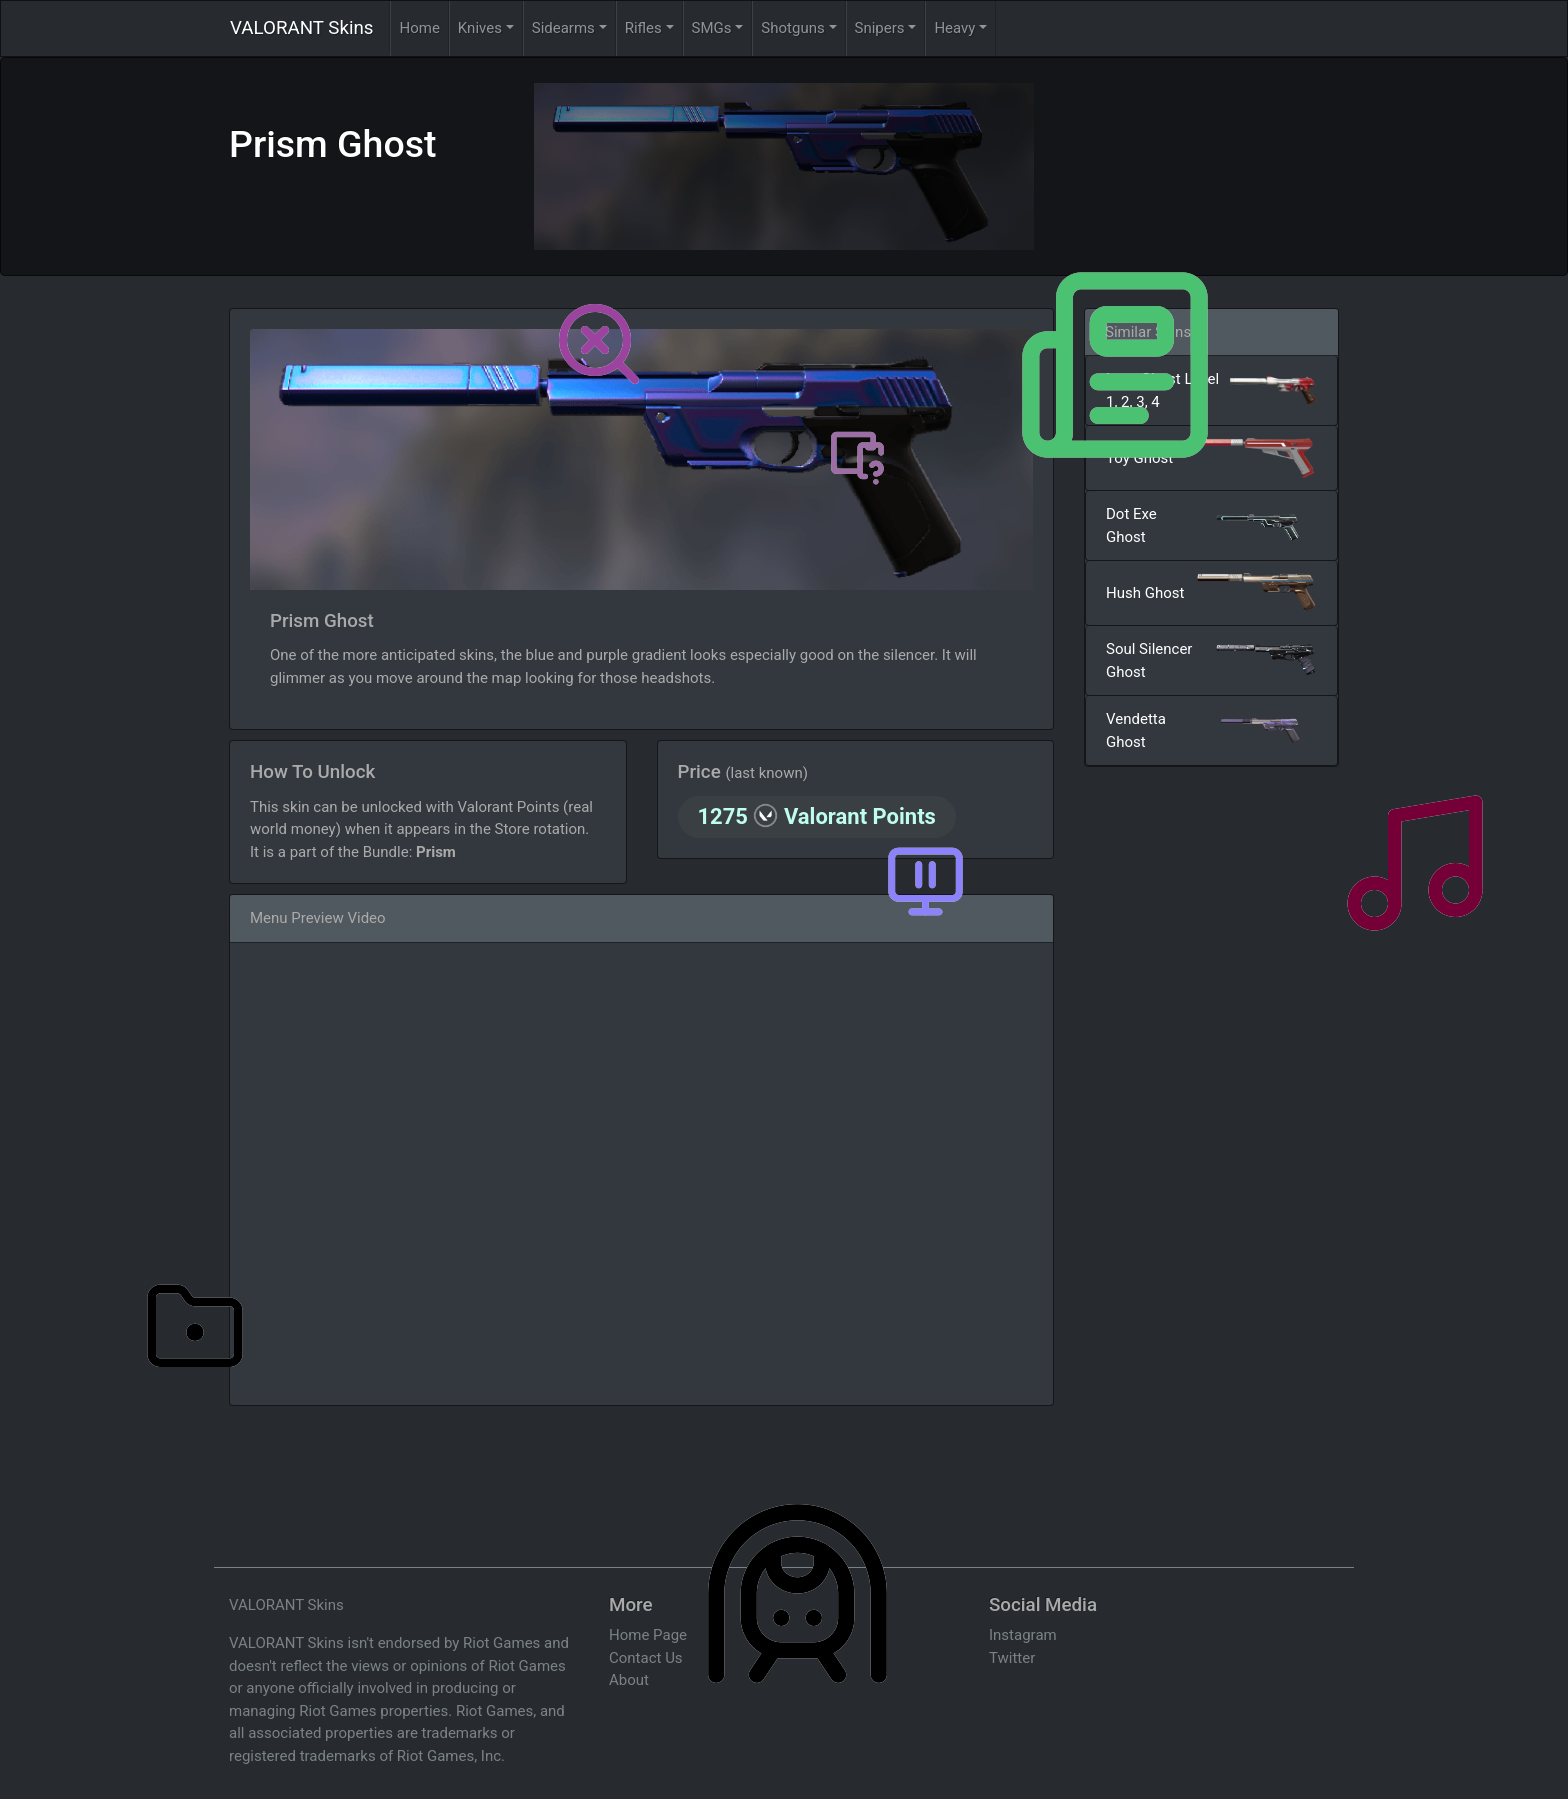 The height and width of the screenshot is (1799, 1568). What do you see at coordinates (1415, 863) in the screenshot?
I see `open music player or library` at bounding box center [1415, 863].